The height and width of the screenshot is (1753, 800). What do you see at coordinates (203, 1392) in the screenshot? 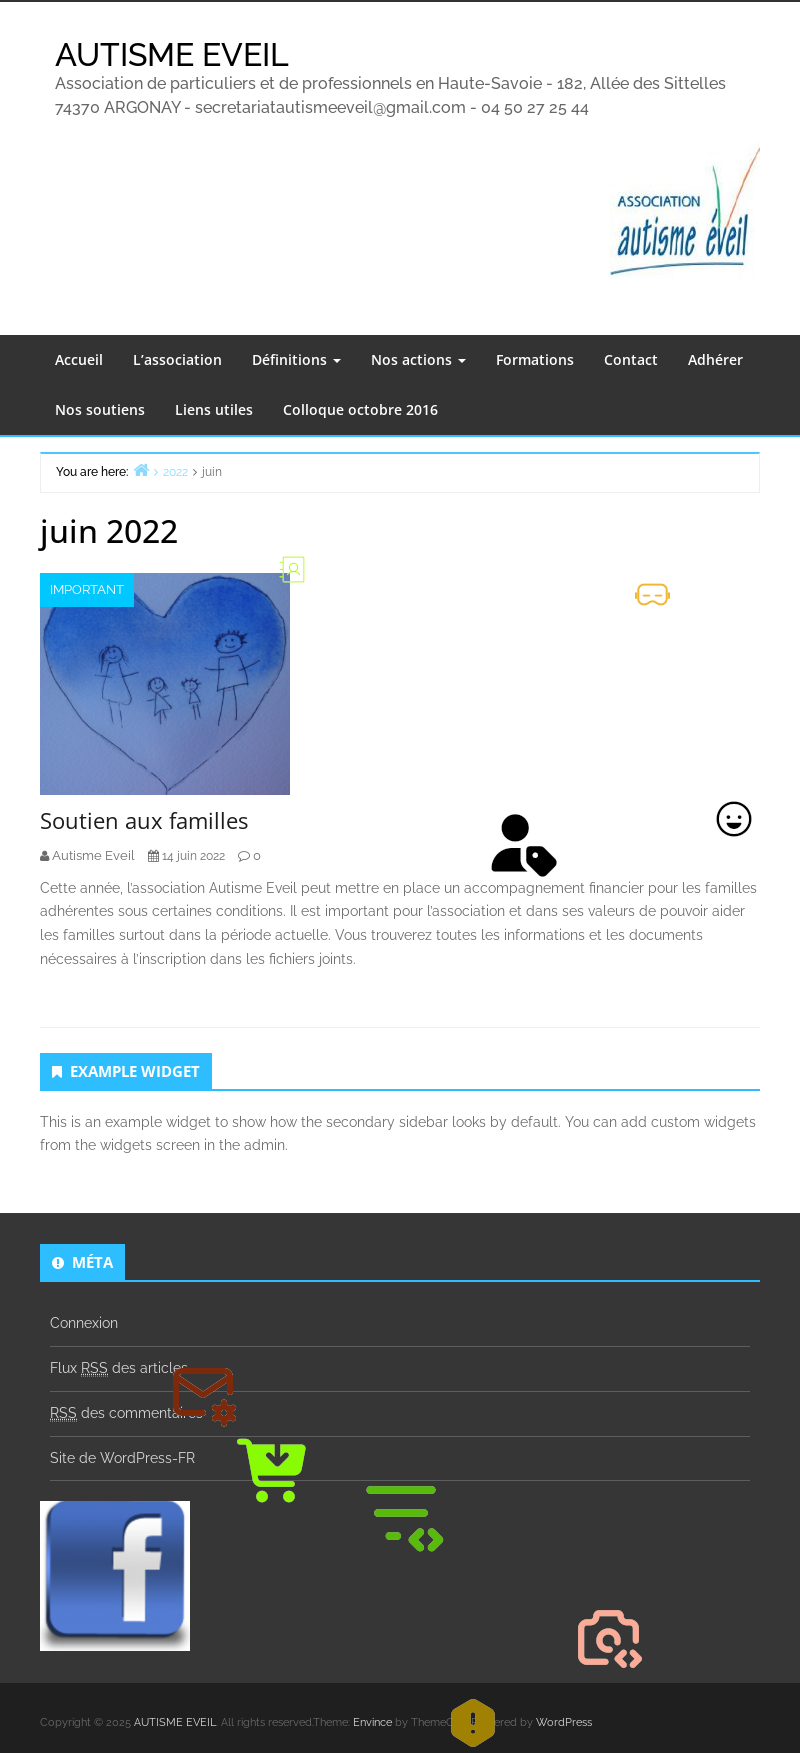
I see `access email settings` at bounding box center [203, 1392].